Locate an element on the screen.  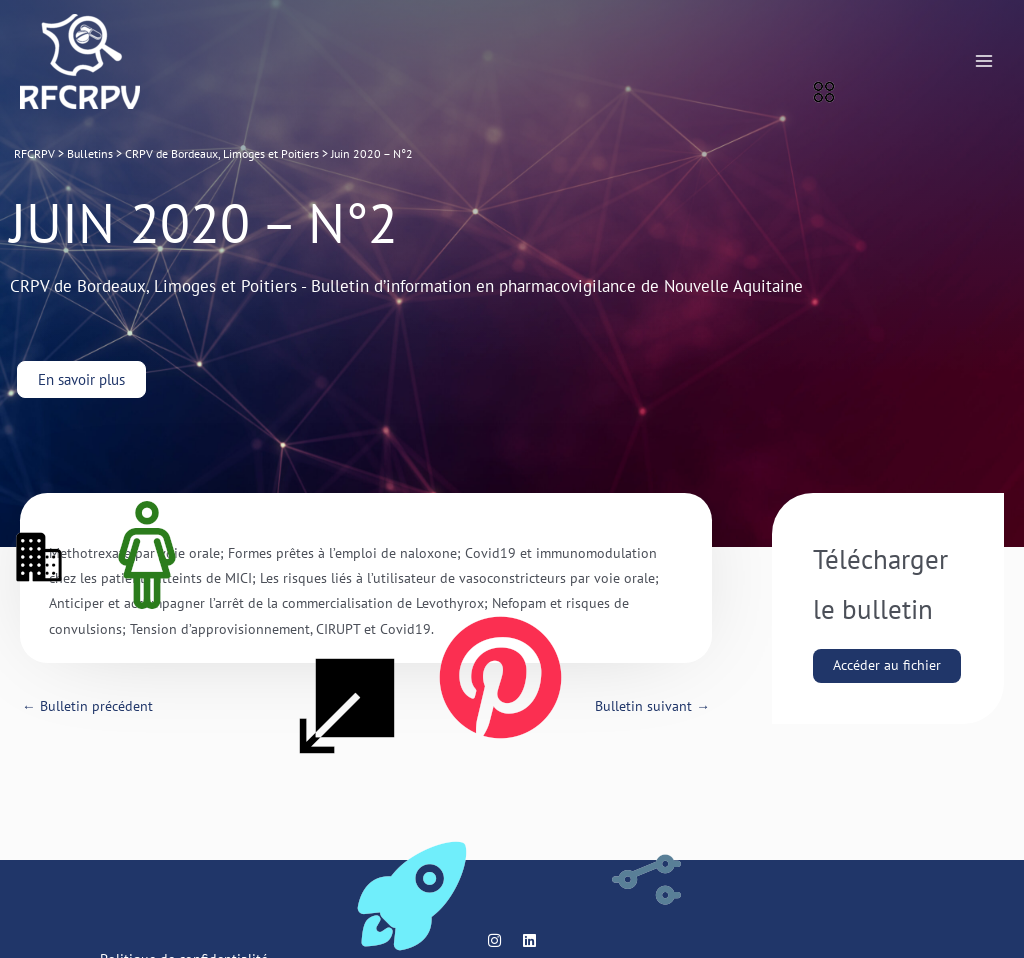
view business or company information is located at coordinates (39, 557).